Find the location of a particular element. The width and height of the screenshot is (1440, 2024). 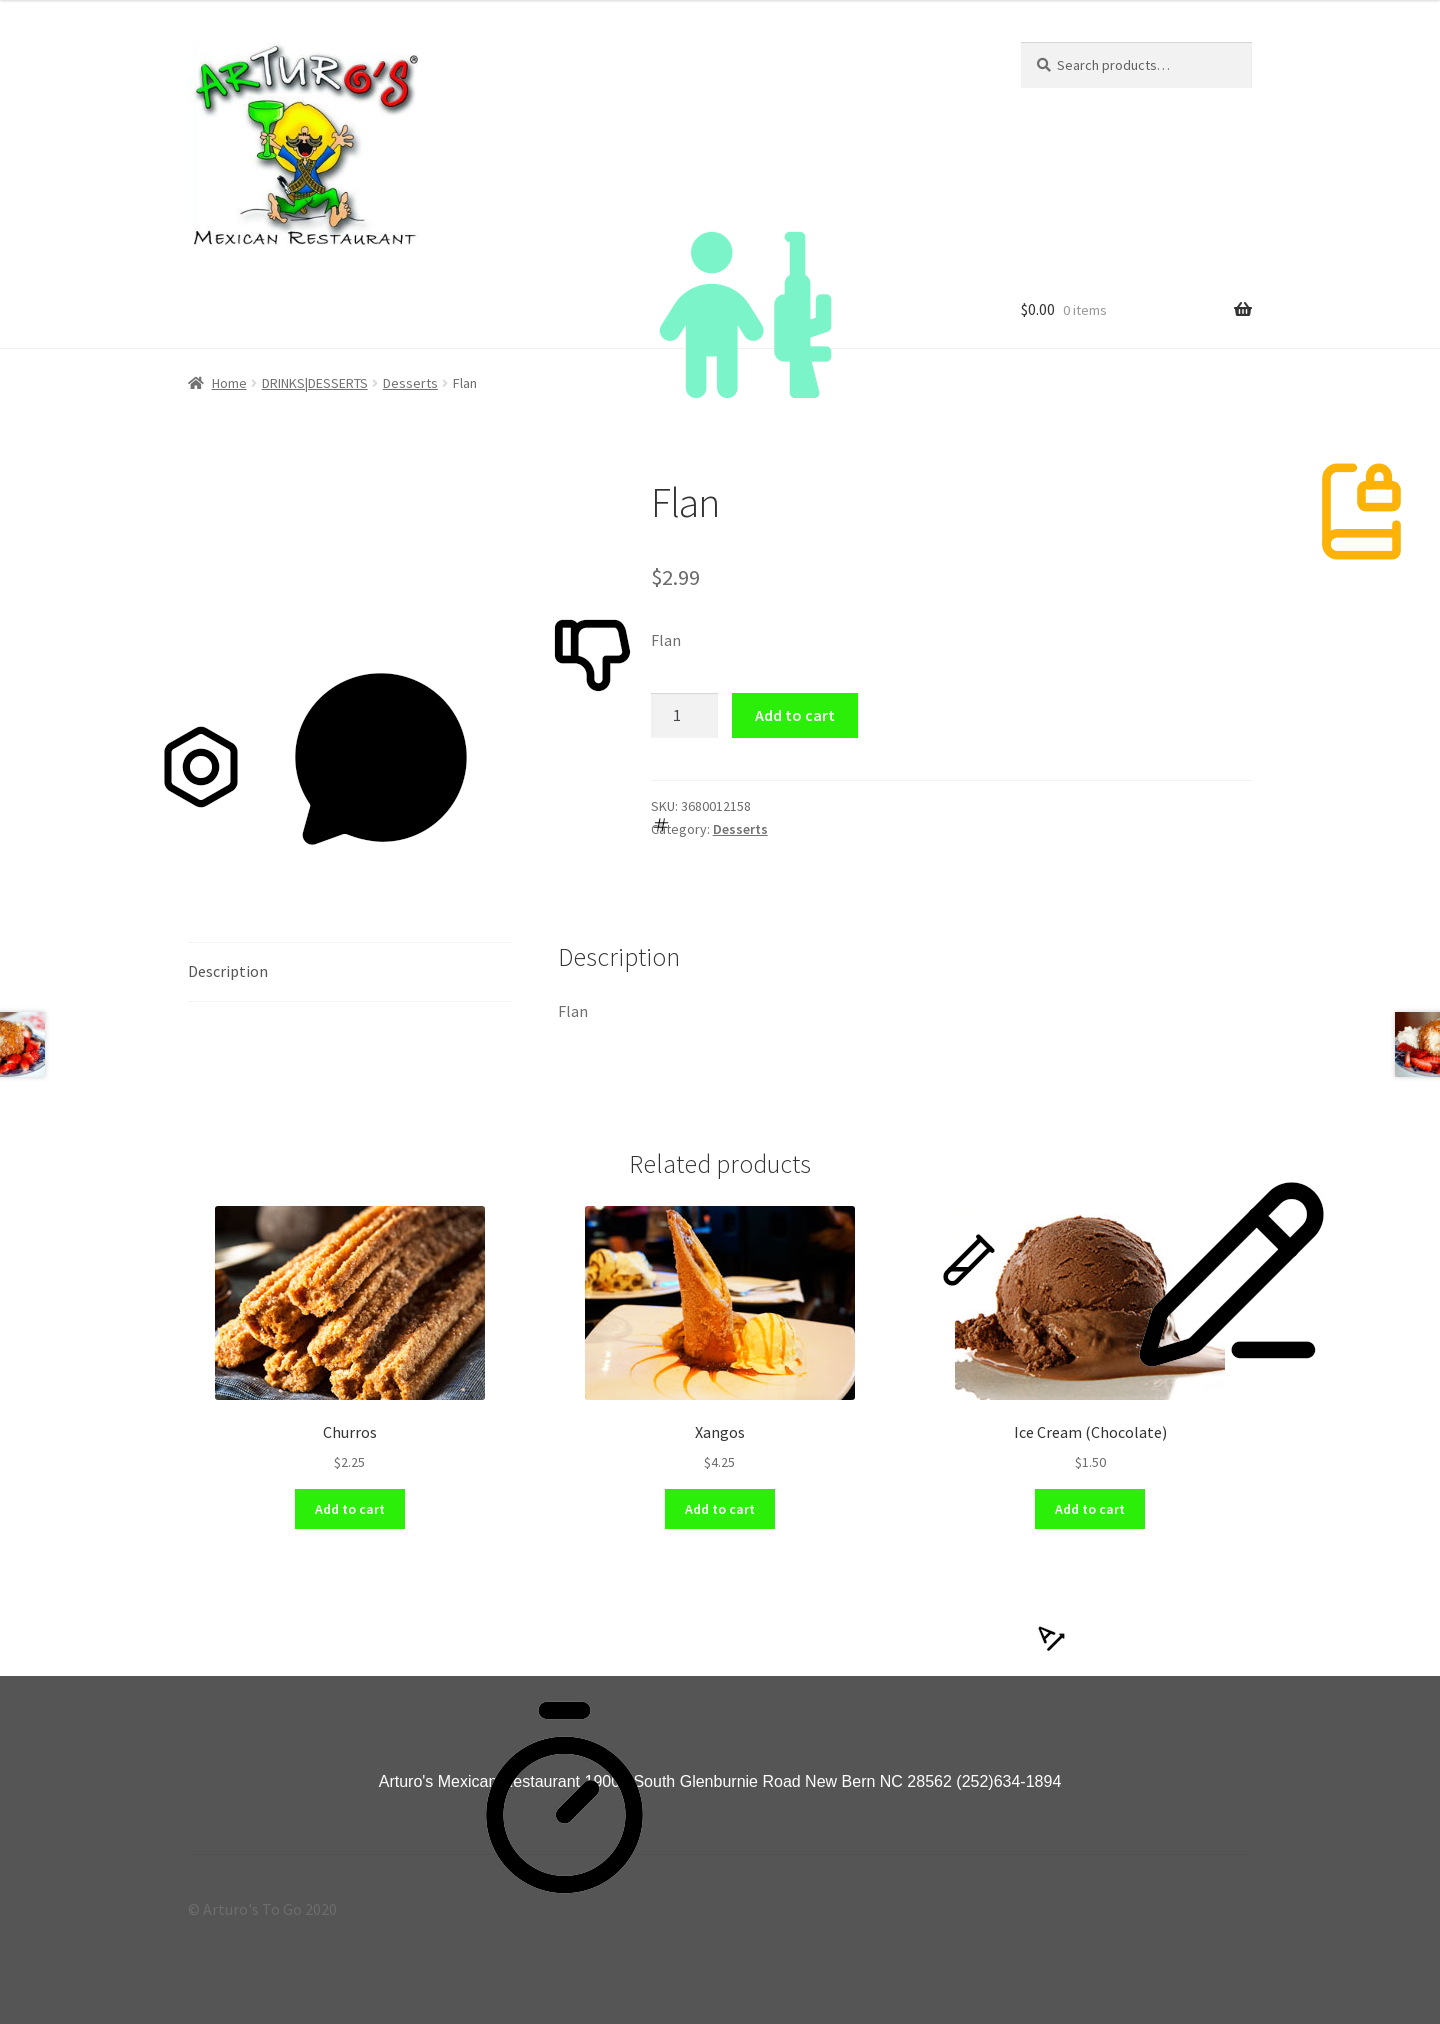

edit text or content is located at coordinates (1231, 1274).